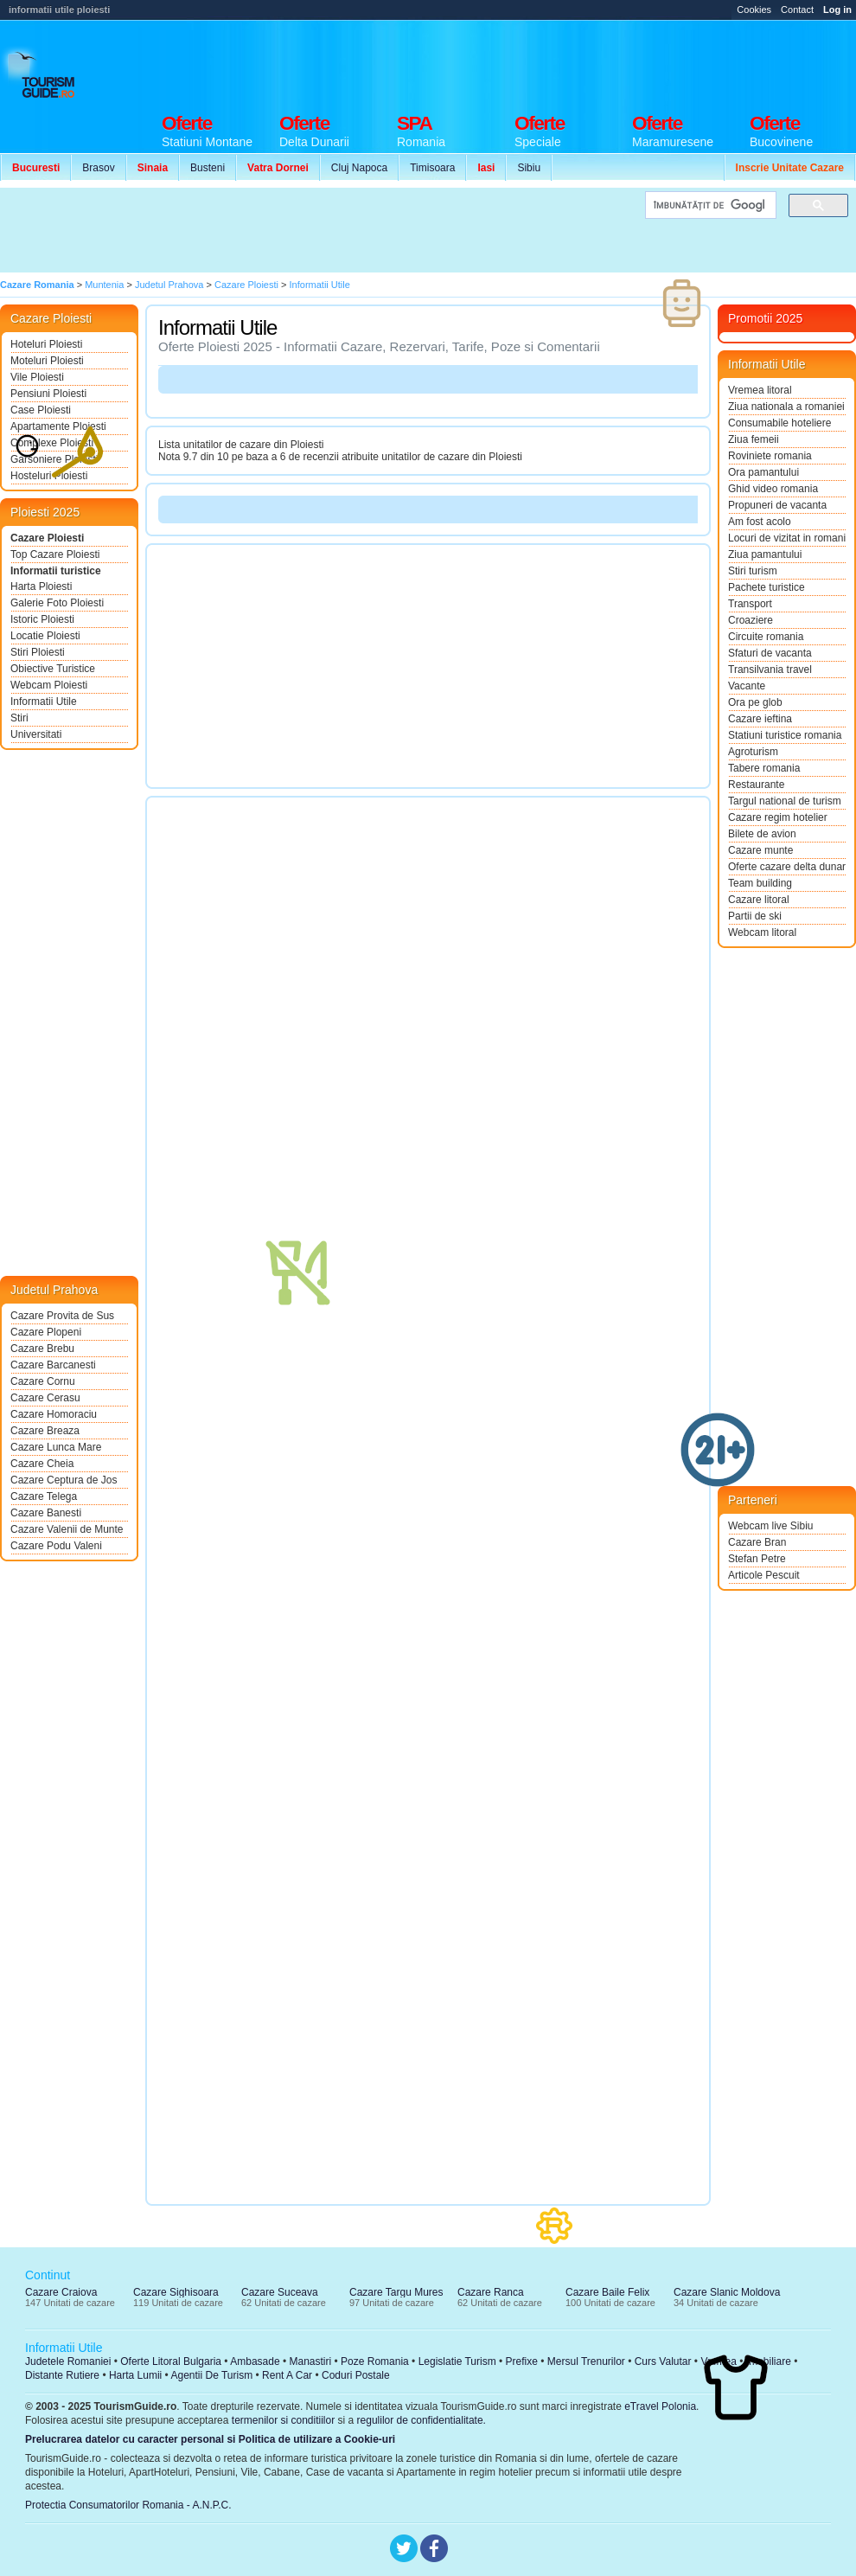 The height and width of the screenshot is (2576, 856). What do you see at coordinates (736, 2387) in the screenshot?
I see `browse clothing or apparel items` at bounding box center [736, 2387].